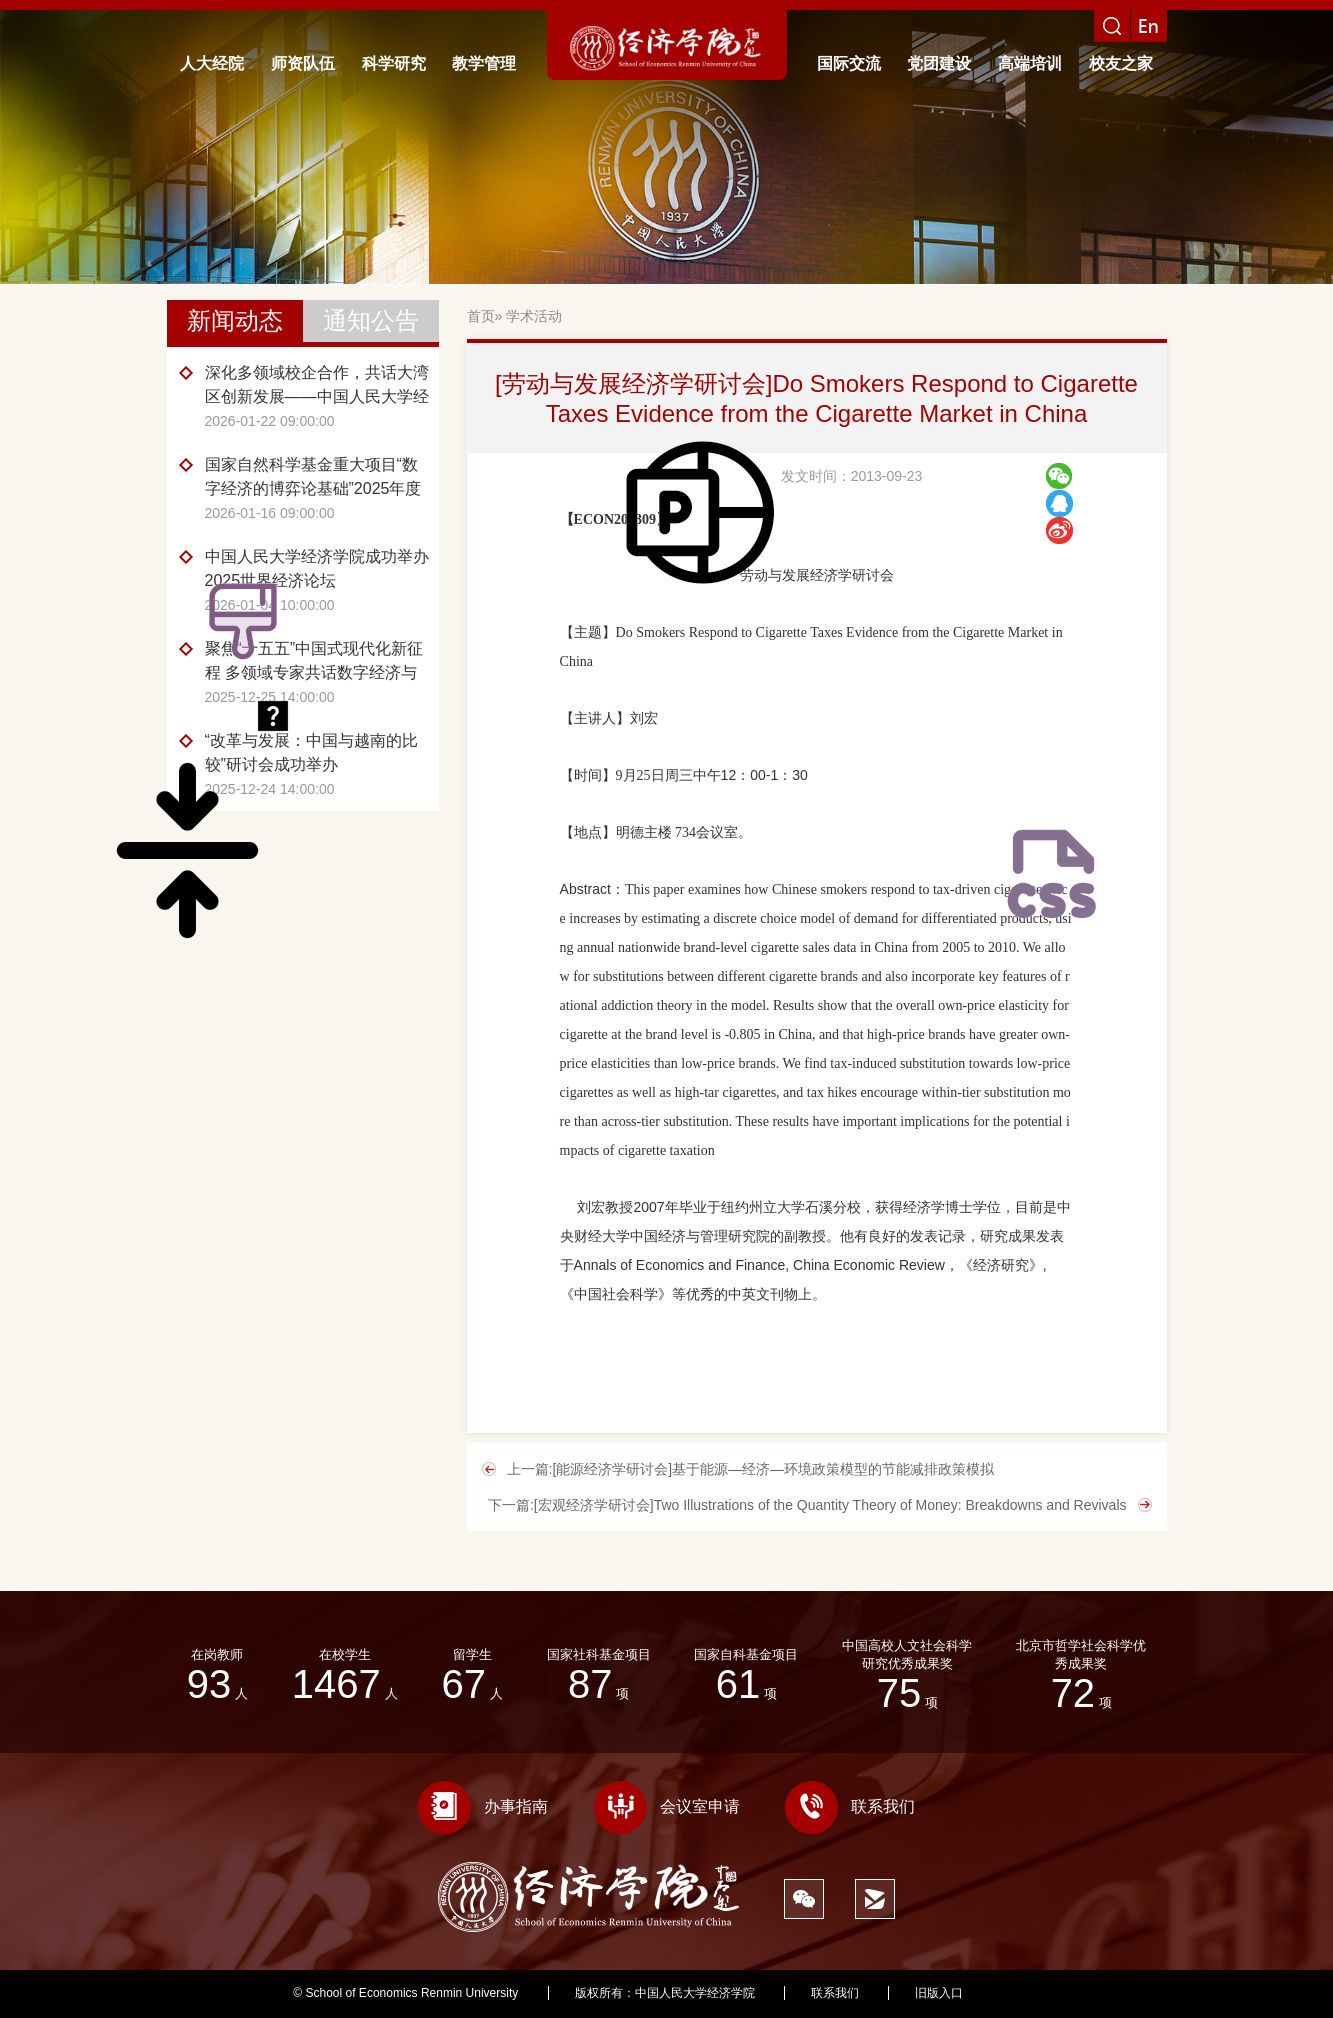 This screenshot has width=1333, height=2018. I want to click on access painting or drawing tools, so click(243, 620).